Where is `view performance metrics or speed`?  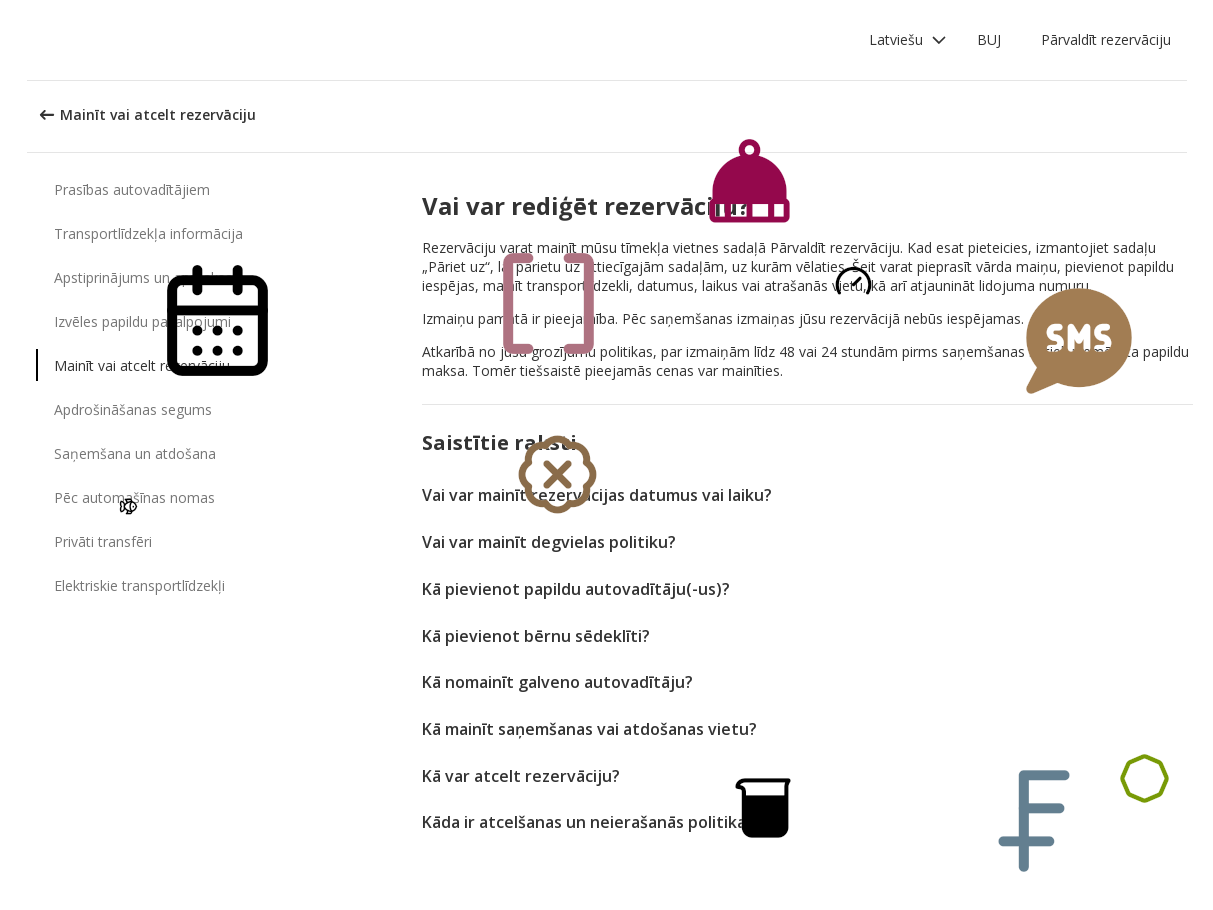
view performance metrics or speed is located at coordinates (853, 281).